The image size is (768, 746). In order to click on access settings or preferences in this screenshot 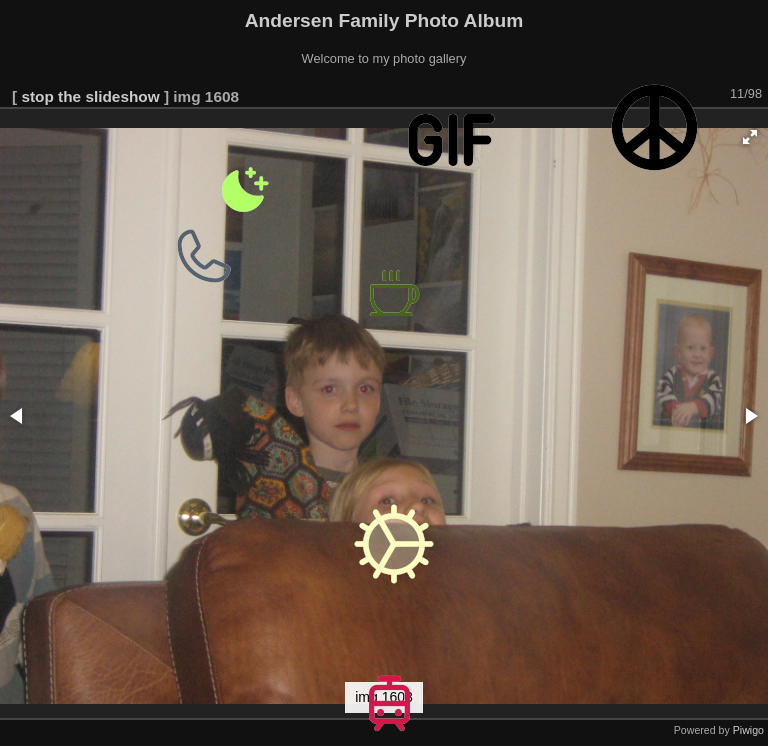, I will do `click(394, 544)`.